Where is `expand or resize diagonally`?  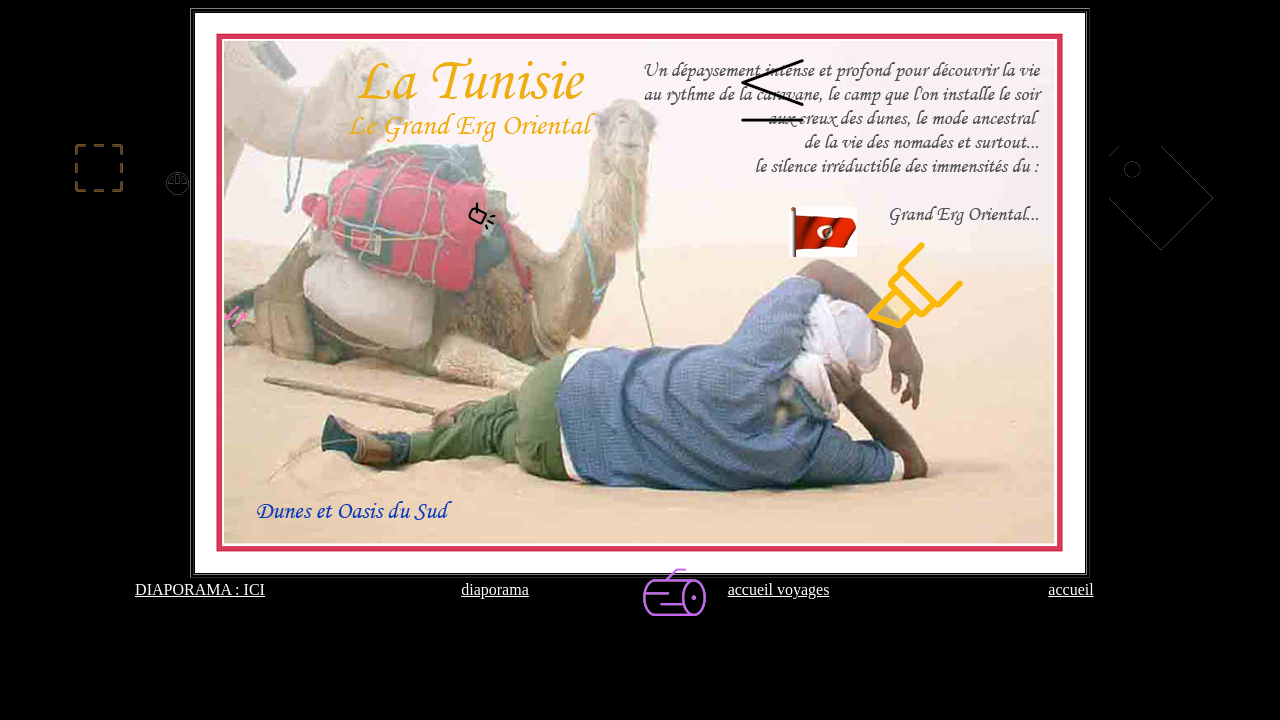 expand or resize diagonally is located at coordinates (235, 316).